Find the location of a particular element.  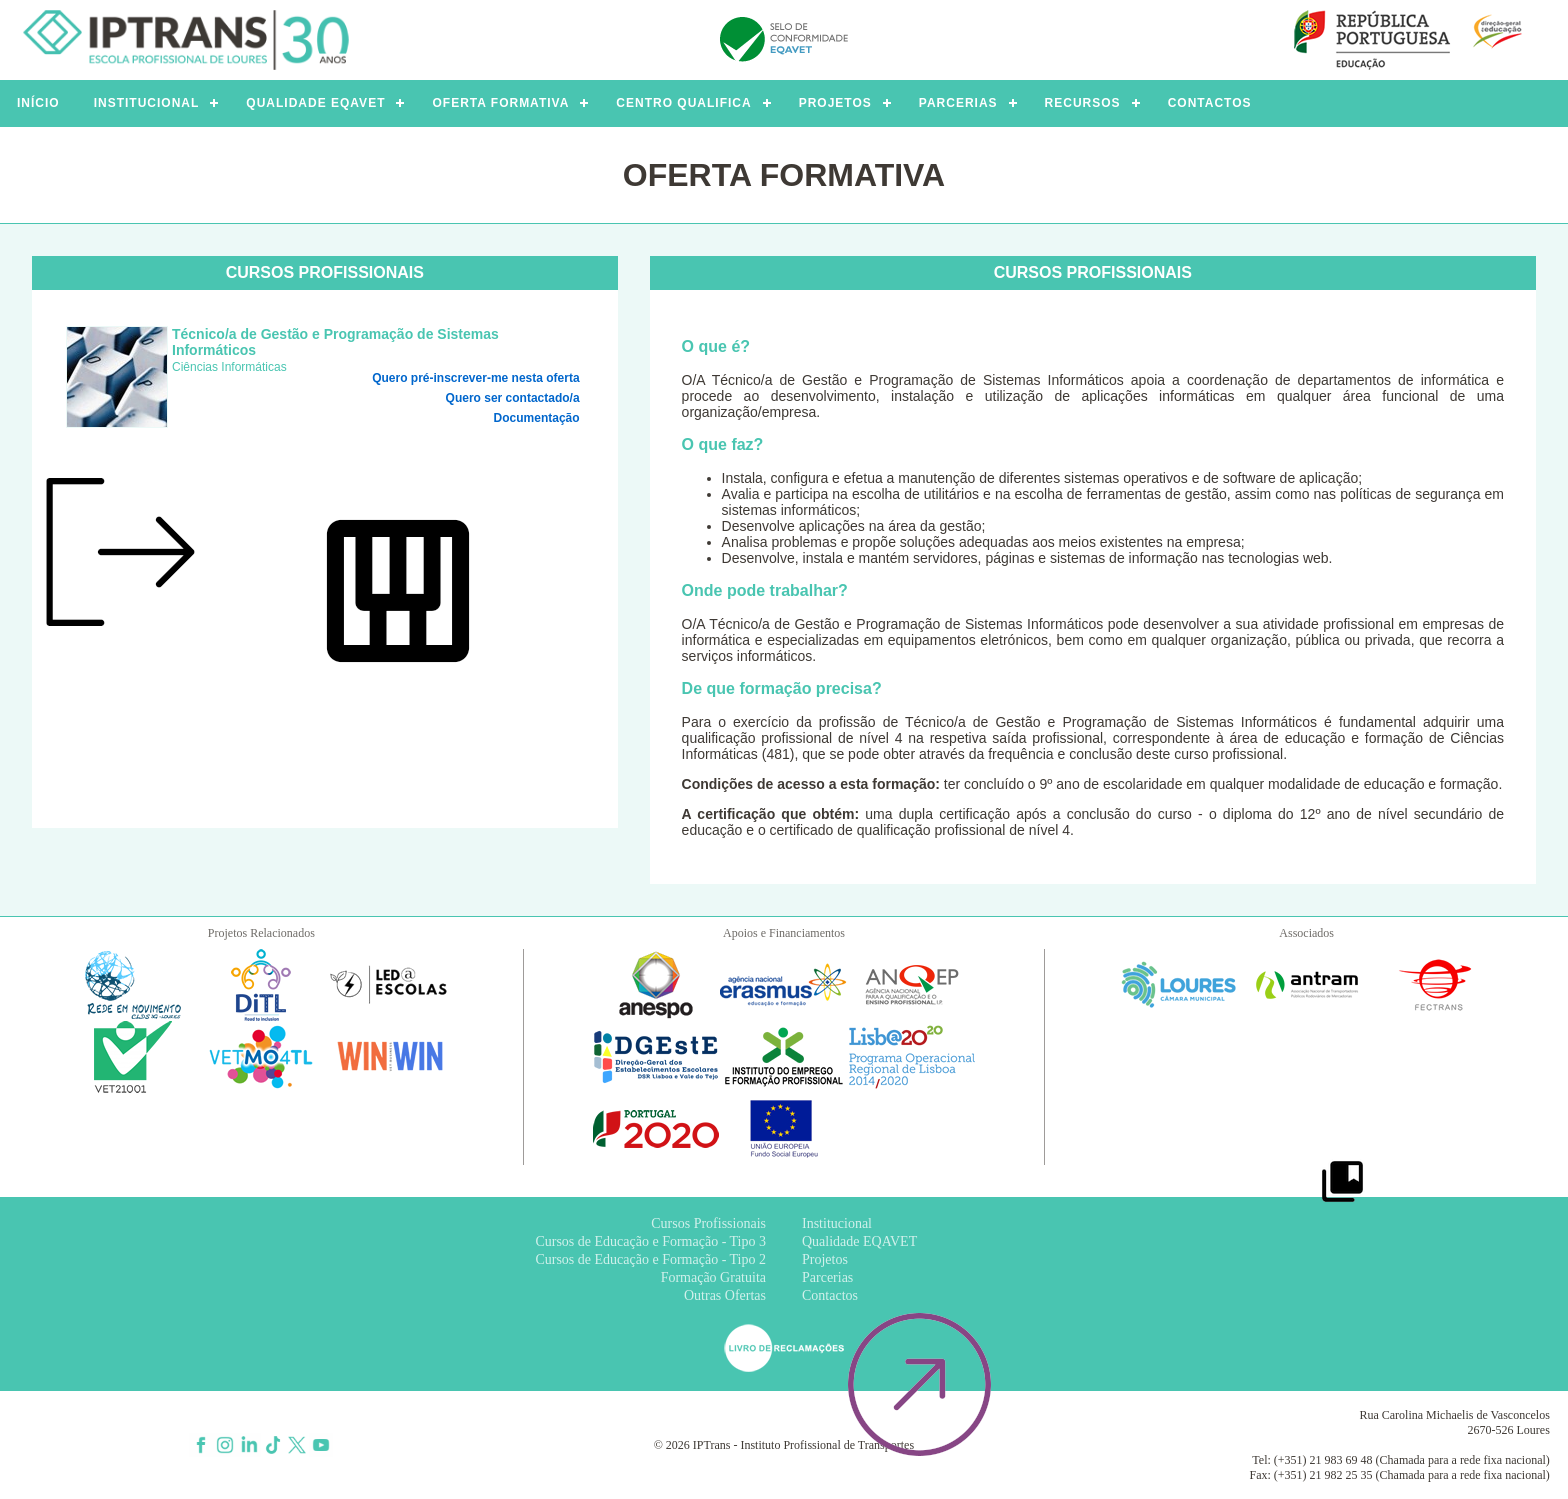

open music or piano app is located at coordinates (398, 591).